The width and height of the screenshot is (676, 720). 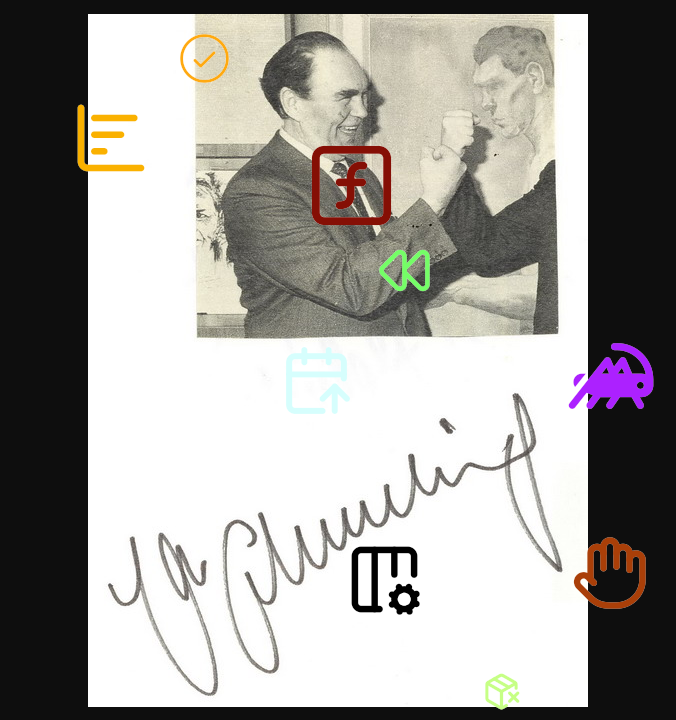 What do you see at coordinates (501, 691) in the screenshot?
I see `cancel or remove a package from order` at bounding box center [501, 691].